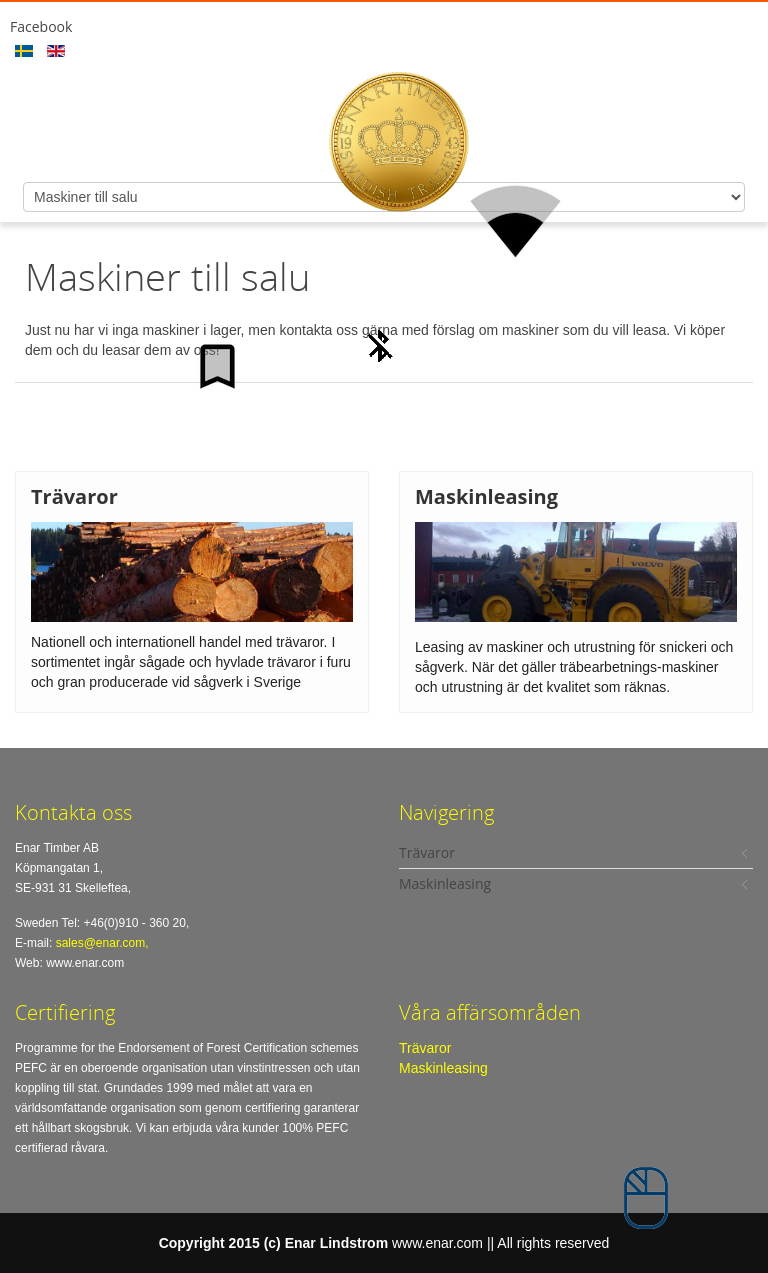 The height and width of the screenshot is (1273, 768). I want to click on save this item for later, so click(217, 366).